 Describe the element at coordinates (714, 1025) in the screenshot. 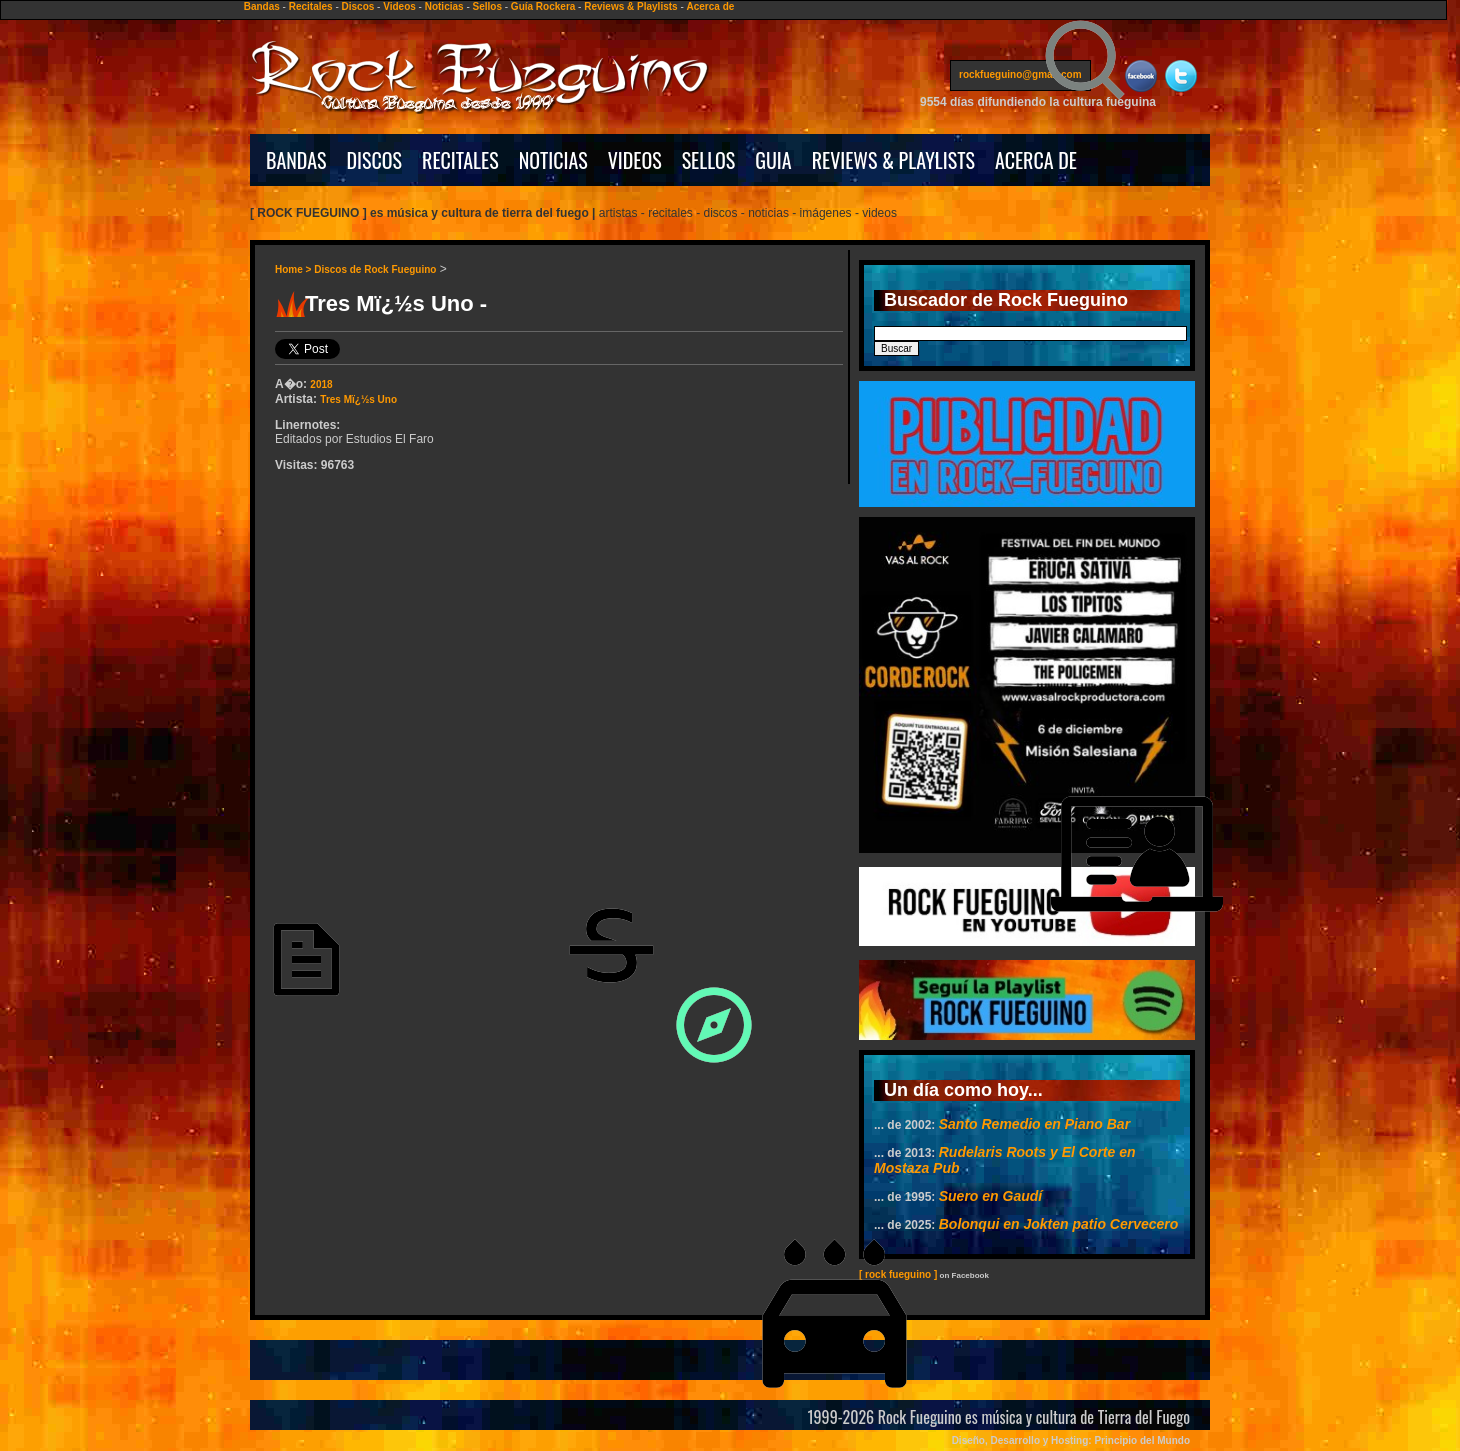

I see `open navigation or directions` at that location.